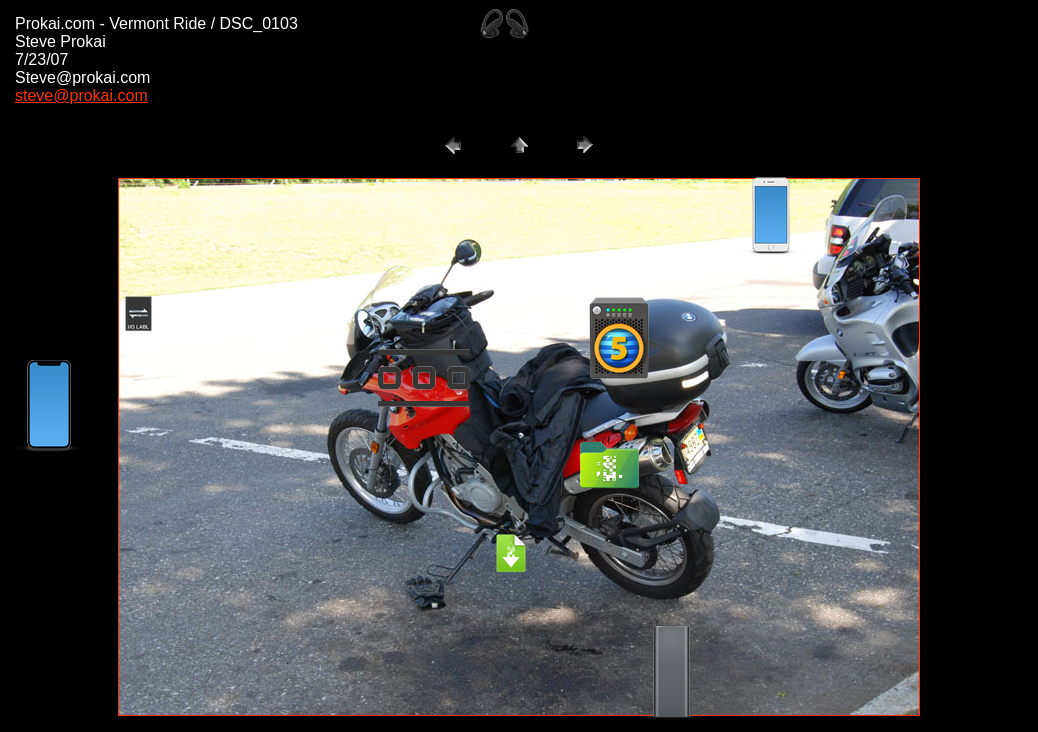 The width and height of the screenshot is (1038, 732). I want to click on file download in progress, so click(511, 554).